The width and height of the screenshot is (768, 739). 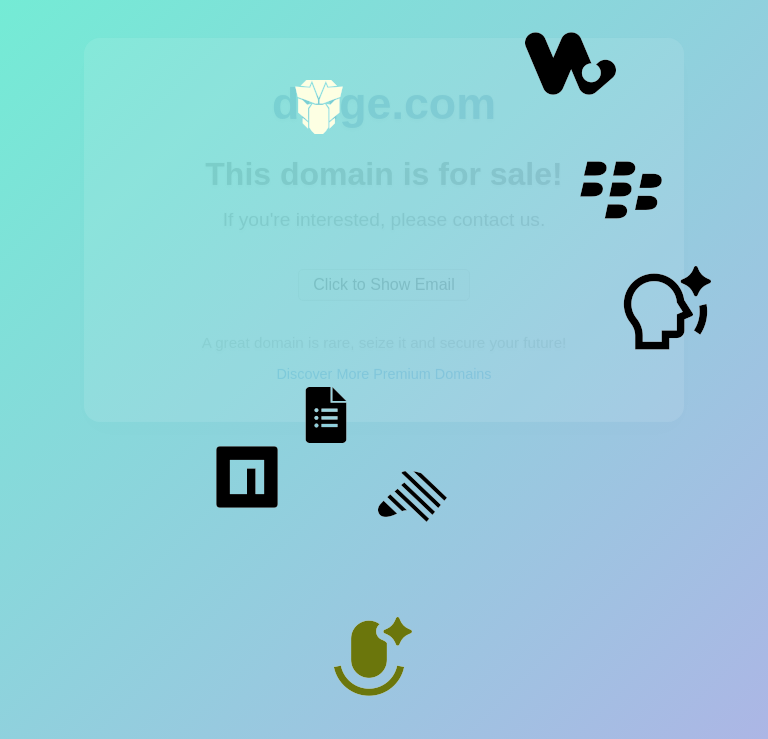 I want to click on npm (node package manager) logo, so click(x=247, y=477).